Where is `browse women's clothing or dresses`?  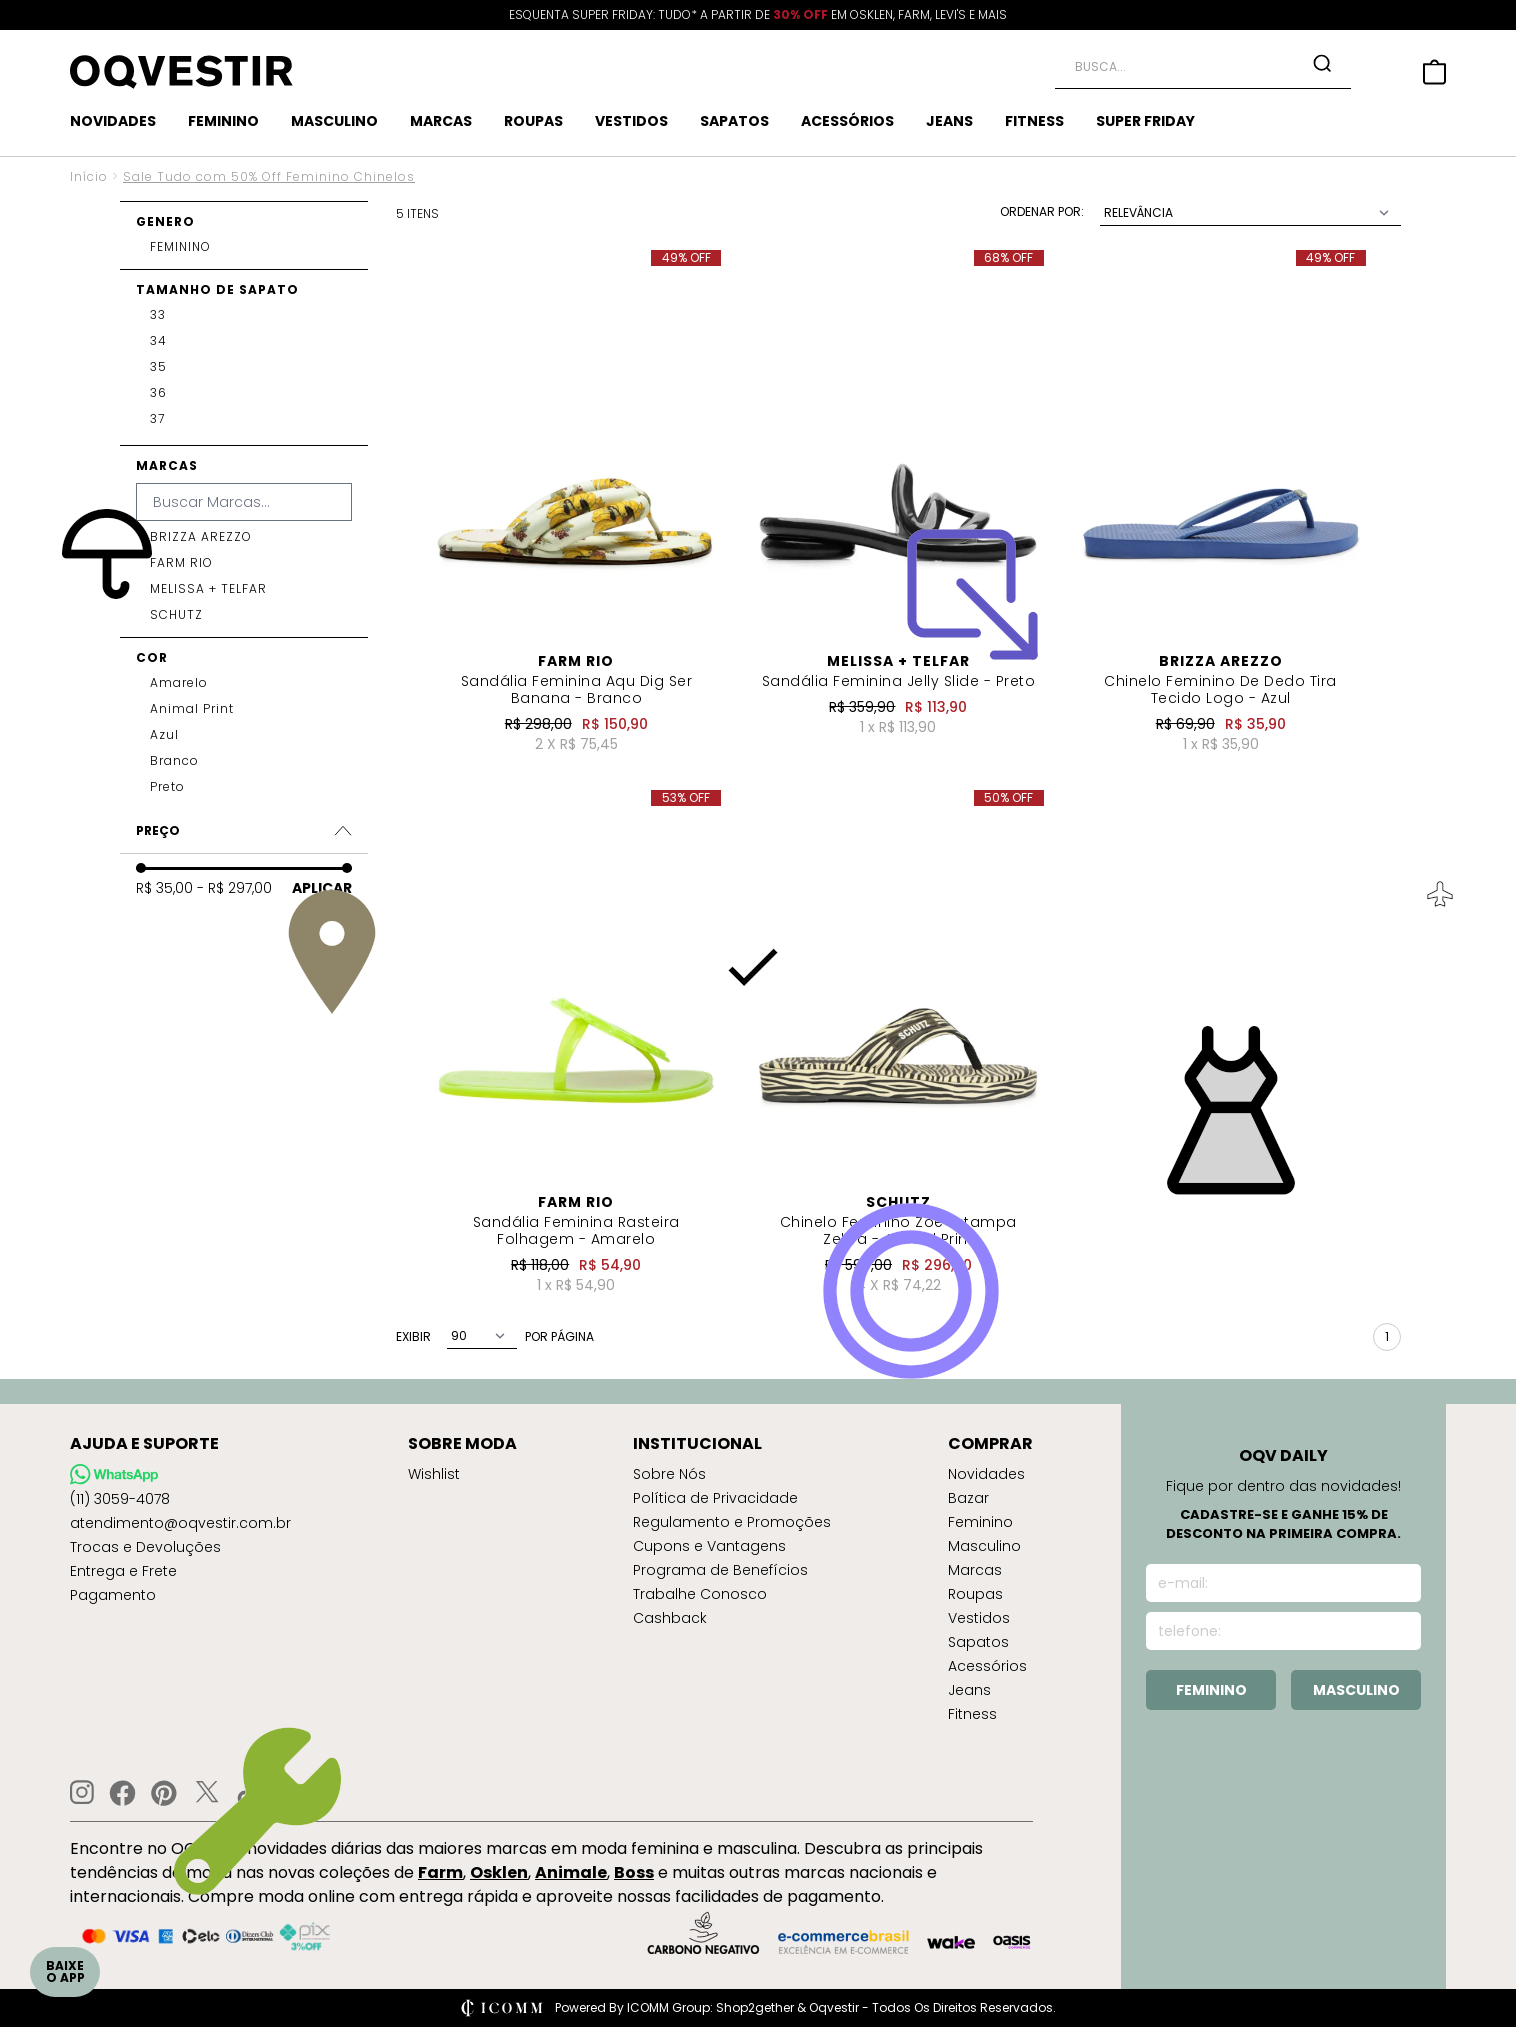 browse women's clothing or dresses is located at coordinates (1231, 1119).